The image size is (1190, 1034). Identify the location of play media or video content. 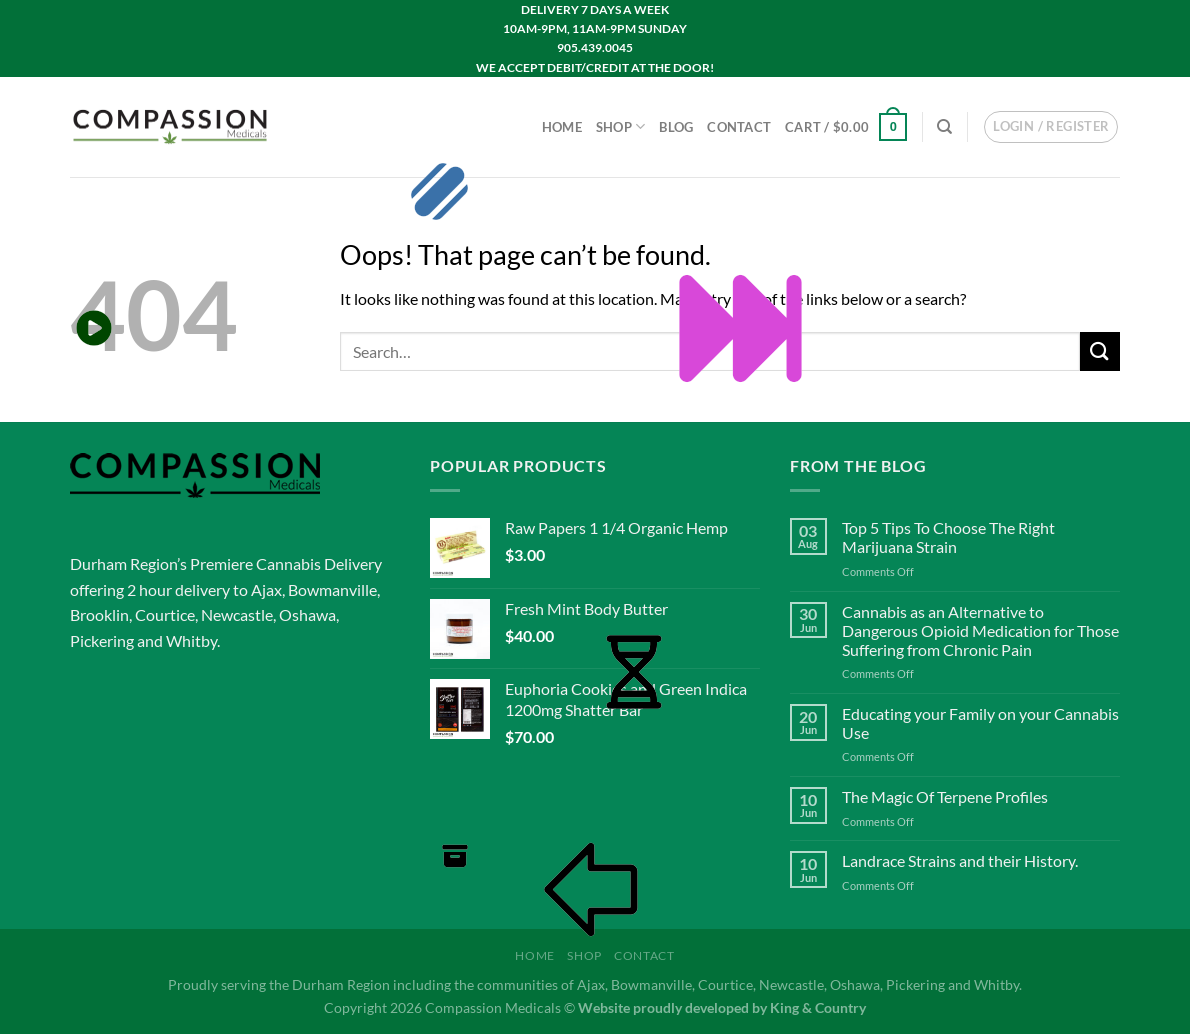
(94, 328).